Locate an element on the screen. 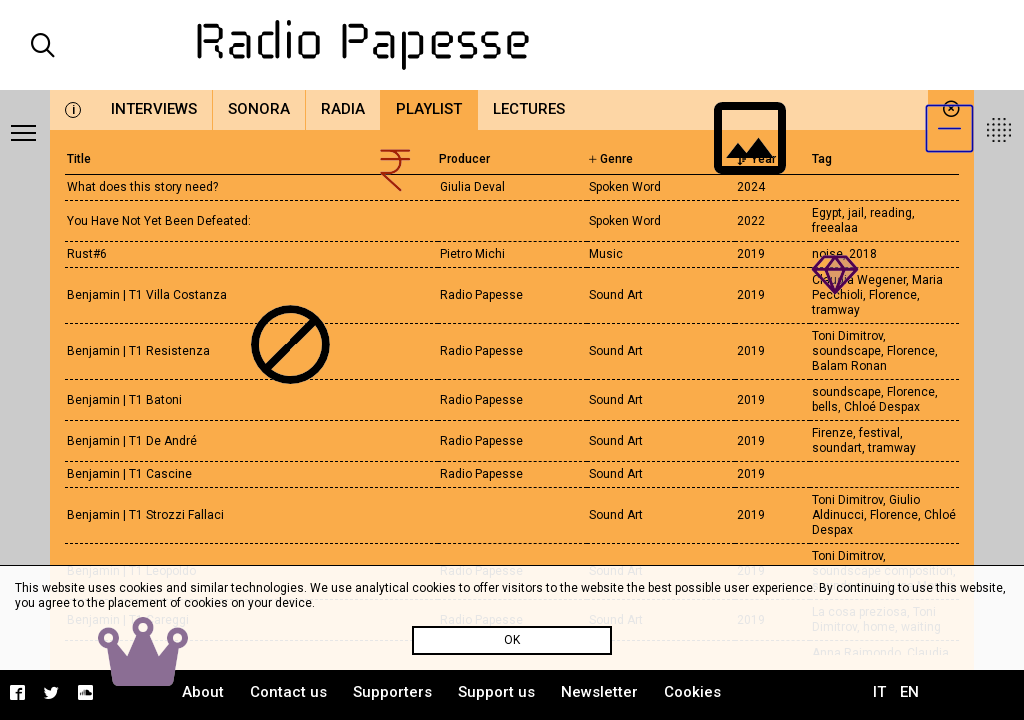 The height and width of the screenshot is (720, 1024). block or ban a user is located at coordinates (290, 344).